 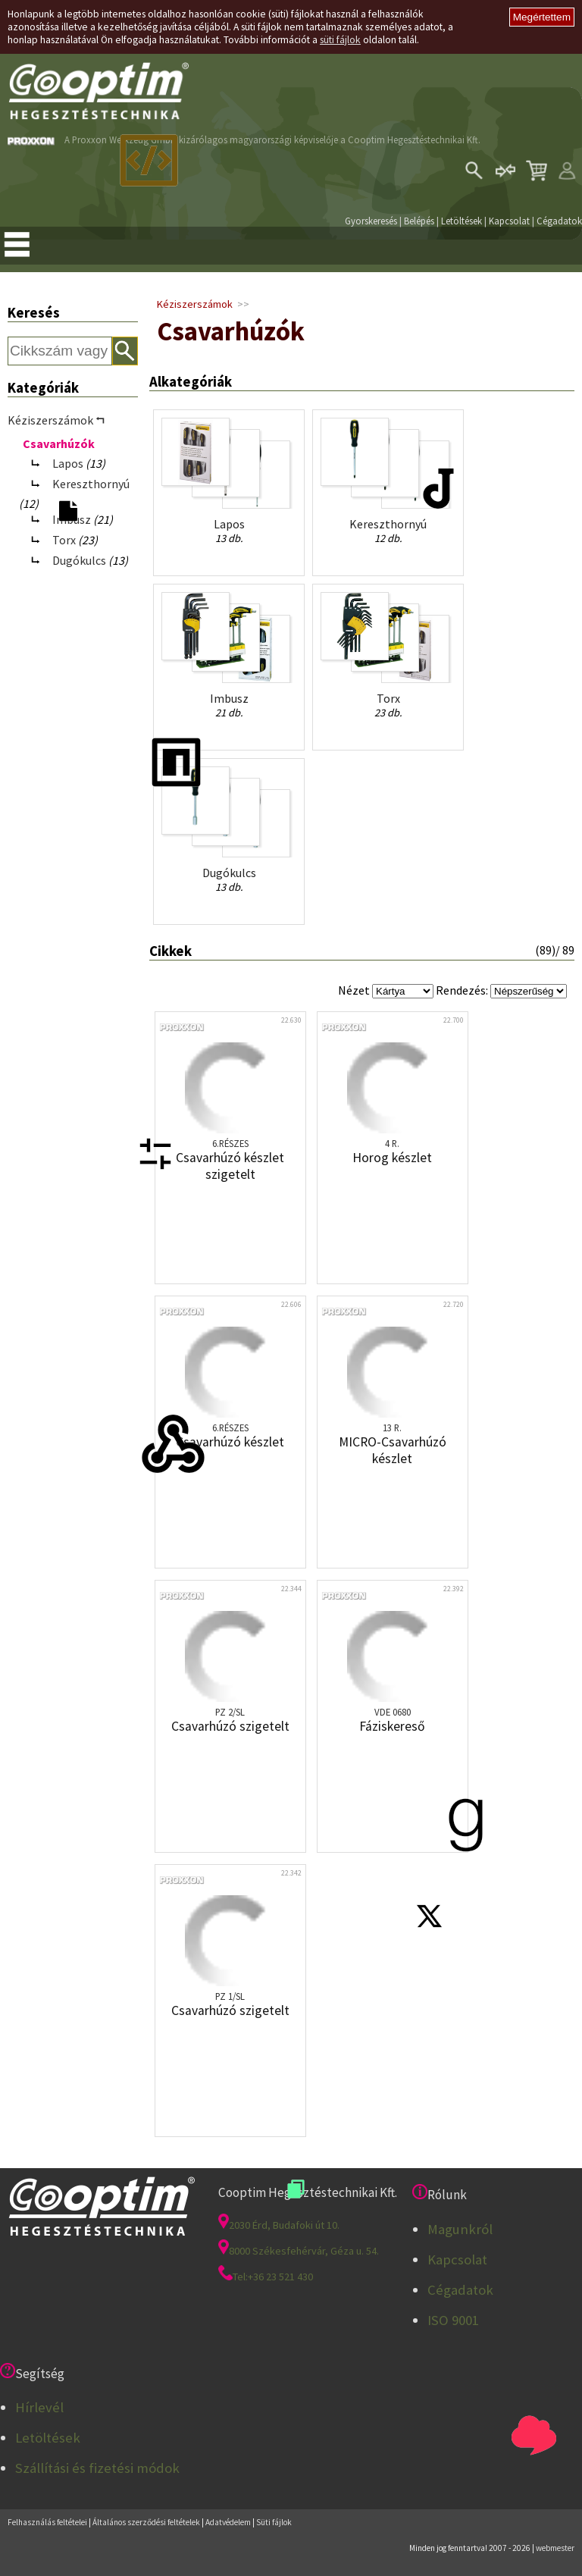 What do you see at coordinates (296, 2189) in the screenshot?
I see `copy file to clipboard` at bounding box center [296, 2189].